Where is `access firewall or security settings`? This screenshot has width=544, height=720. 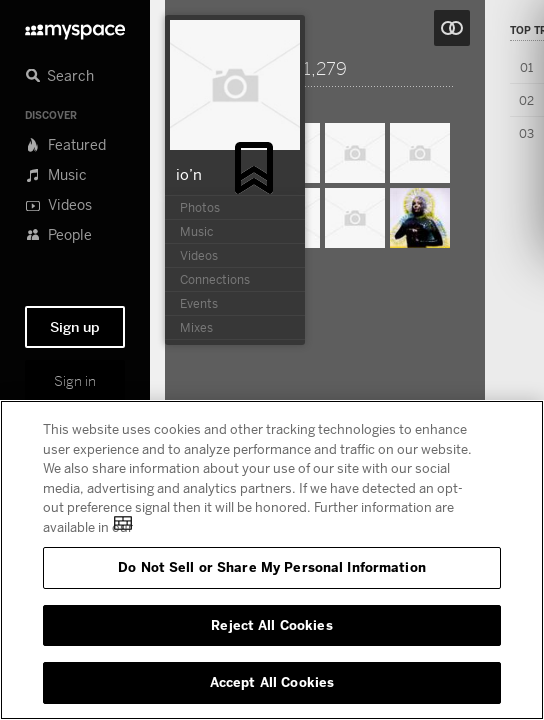
access firewall or security settings is located at coordinates (123, 523).